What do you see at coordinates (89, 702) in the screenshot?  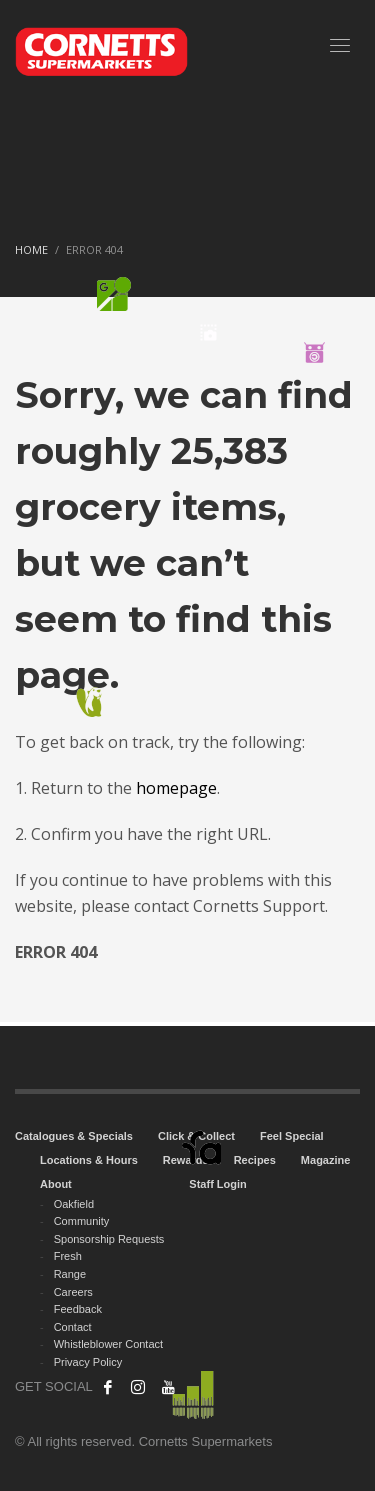 I see `open dbeaver database management application` at bounding box center [89, 702].